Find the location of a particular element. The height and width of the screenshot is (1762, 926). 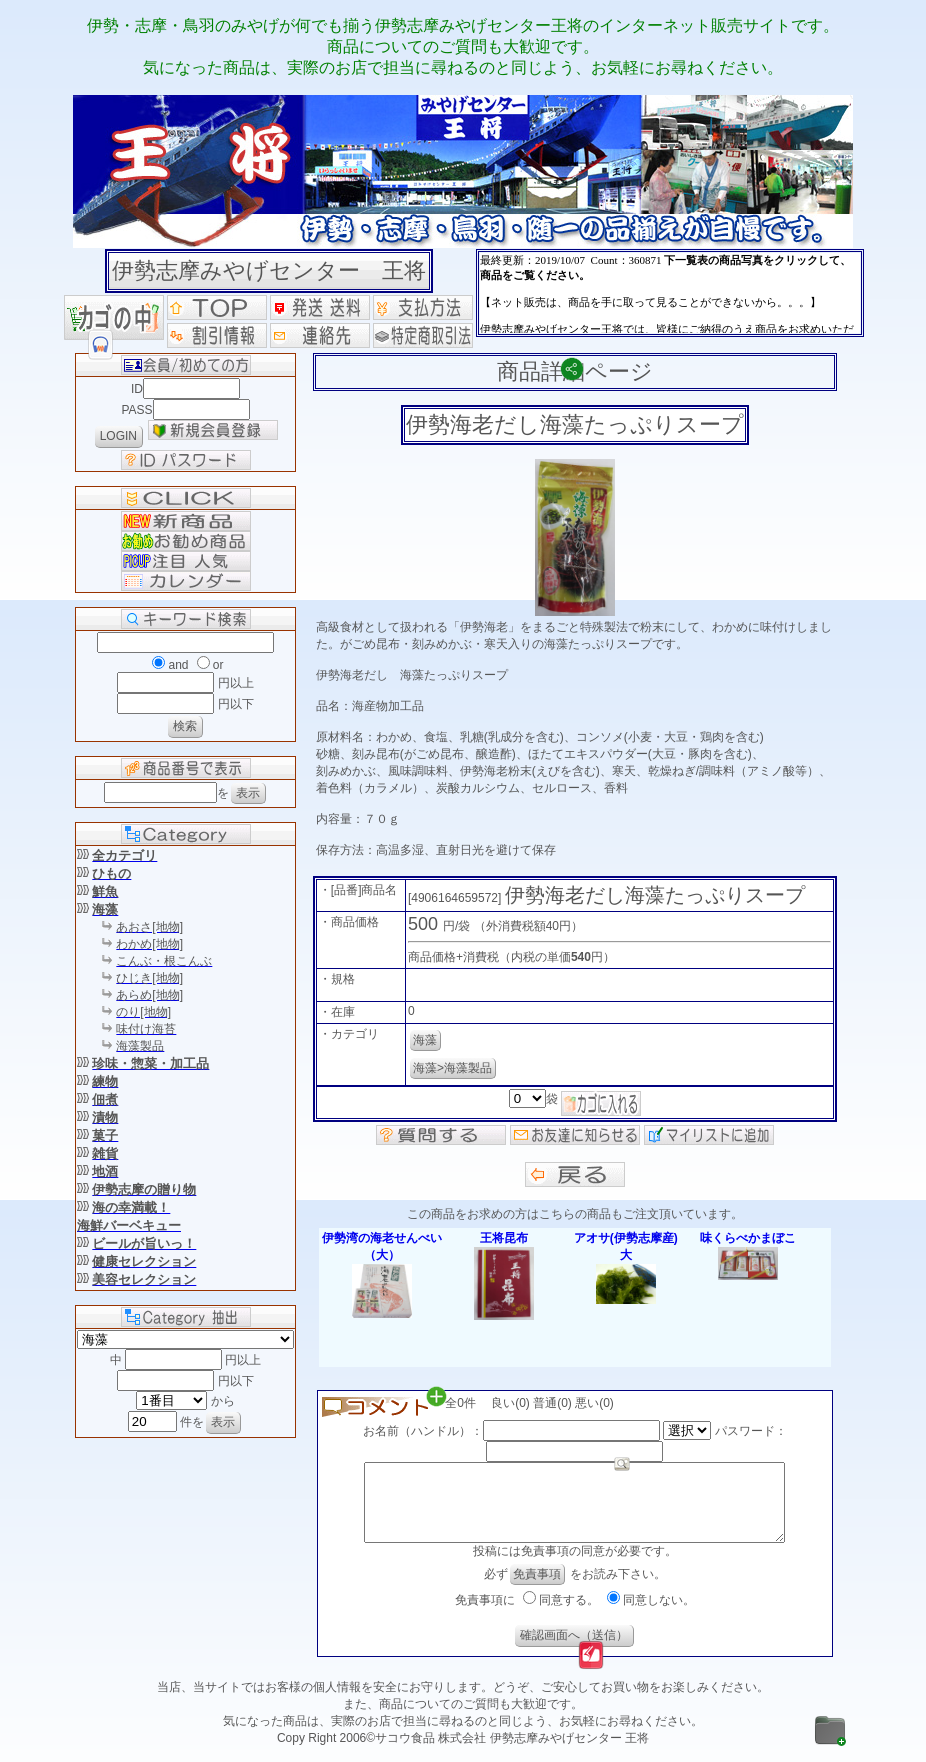

create a new folder is located at coordinates (830, 1730).